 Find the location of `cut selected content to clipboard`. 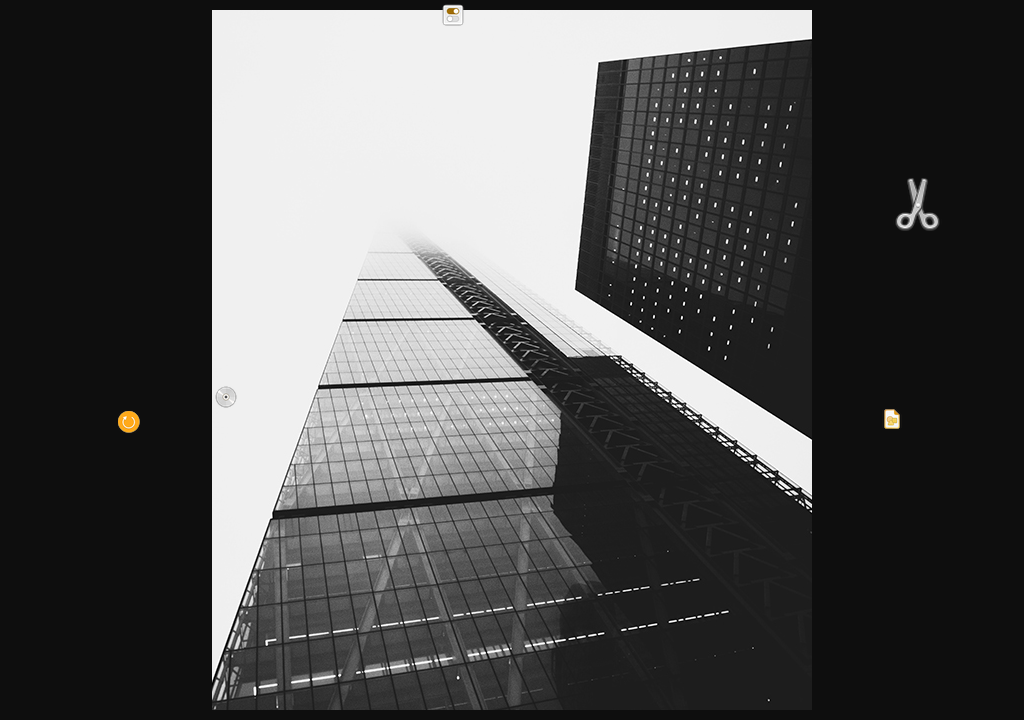

cut selected content to clipboard is located at coordinates (917, 204).